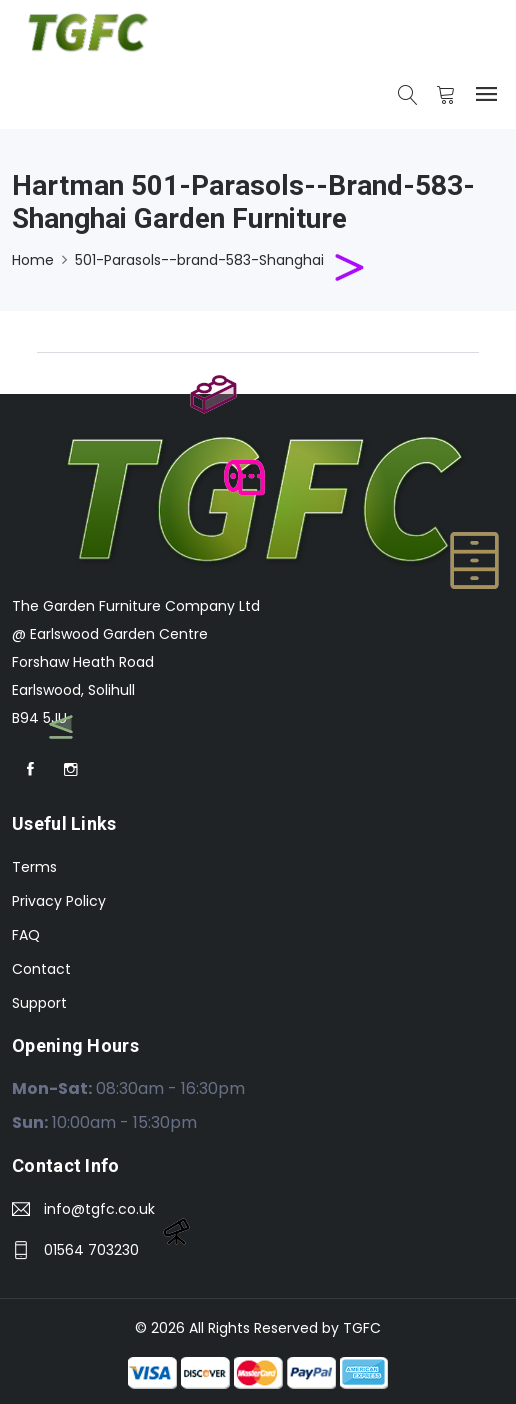  Describe the element at coordinates (213, 393) in the screenshot. I see `access building or construction tools` at that location.